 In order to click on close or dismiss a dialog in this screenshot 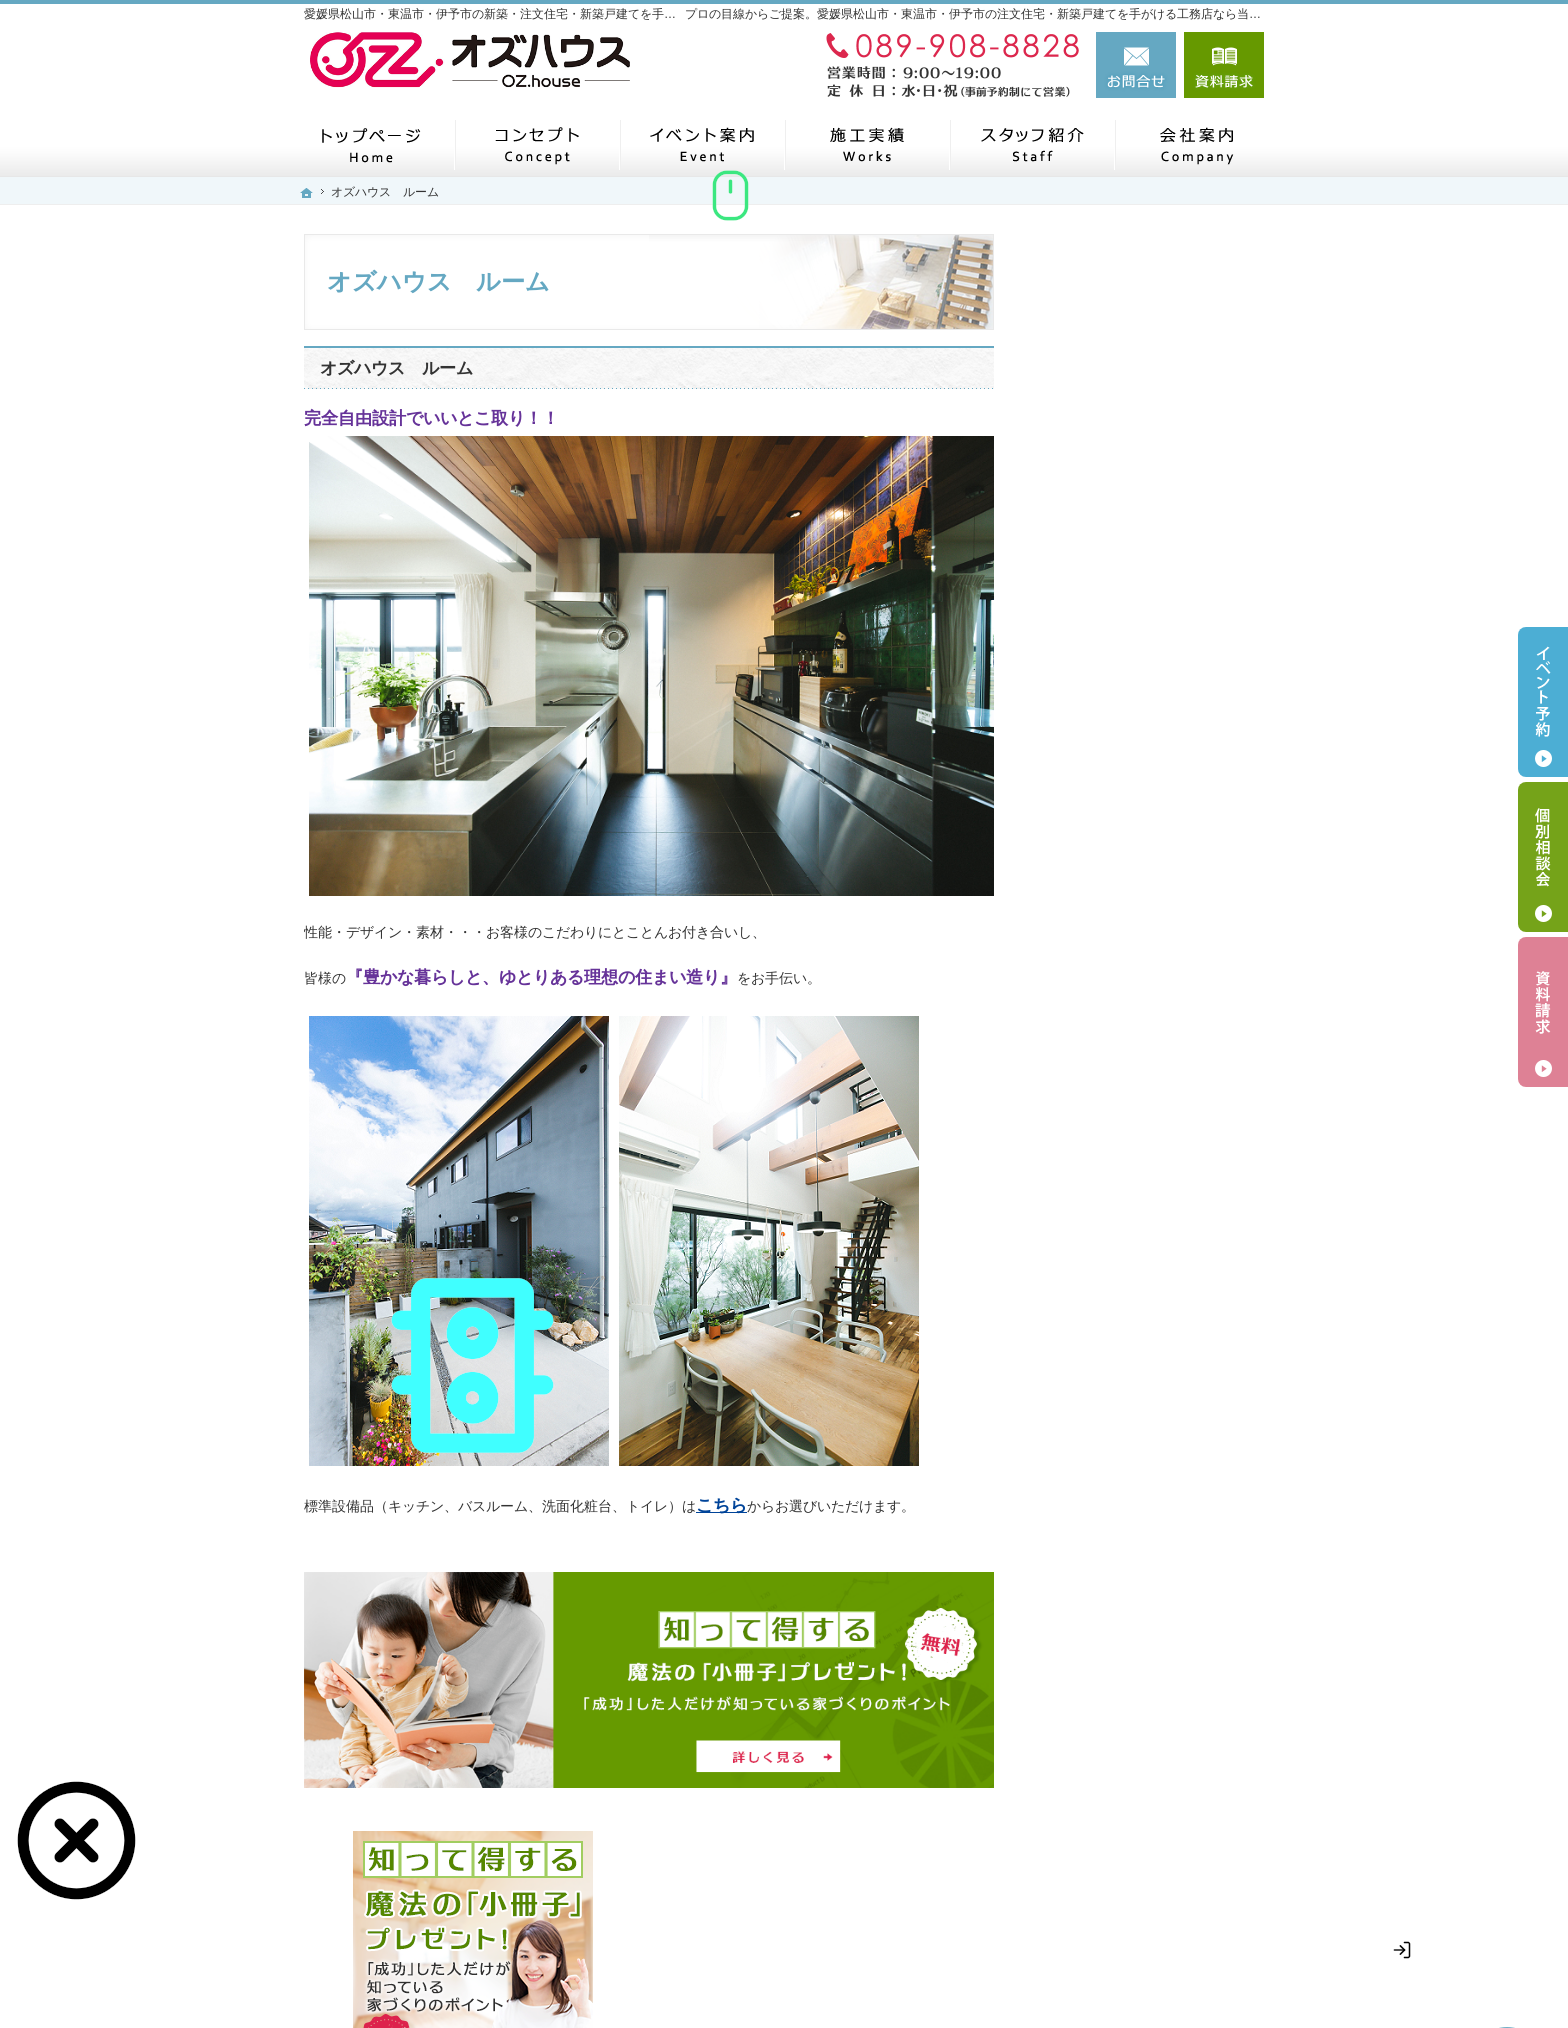, I will do `click(76, 1840)`.